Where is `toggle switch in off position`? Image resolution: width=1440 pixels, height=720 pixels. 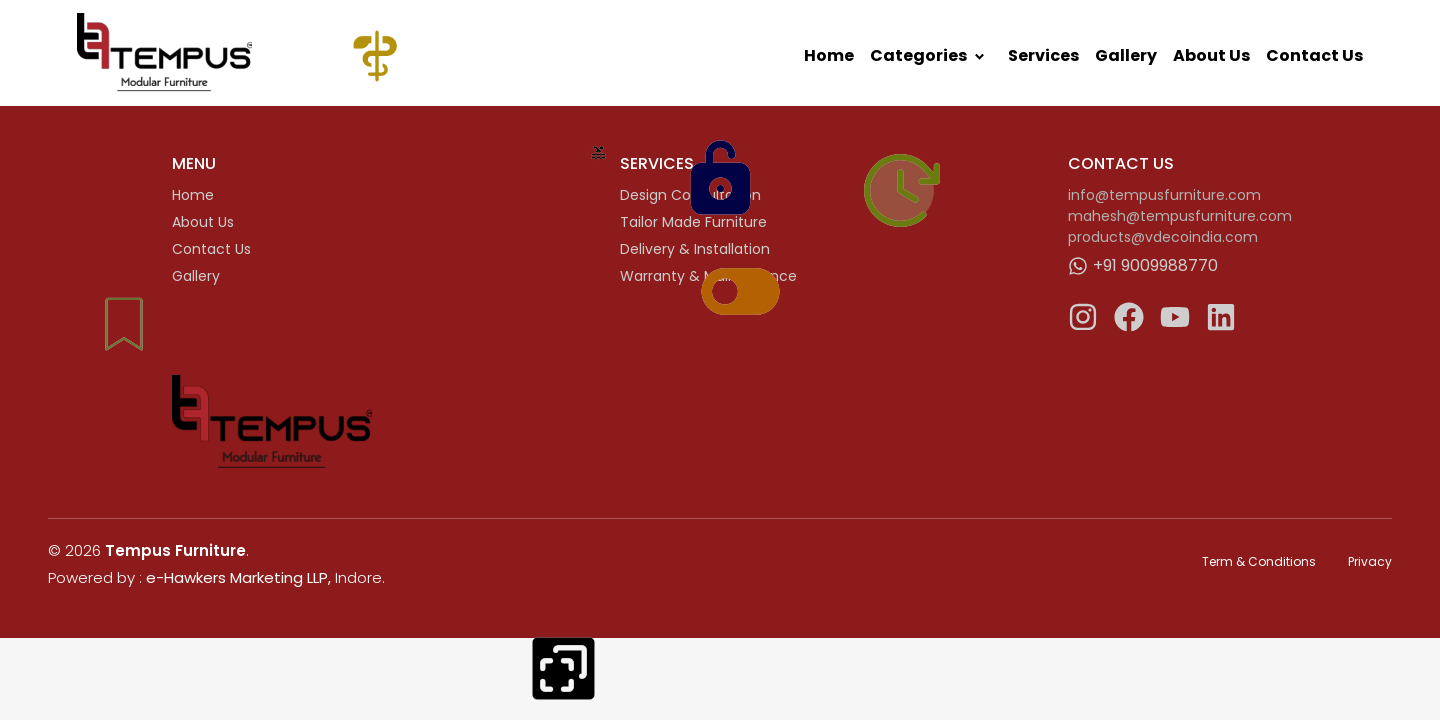 toggle switch in off position is located at coordinates (740, 291).